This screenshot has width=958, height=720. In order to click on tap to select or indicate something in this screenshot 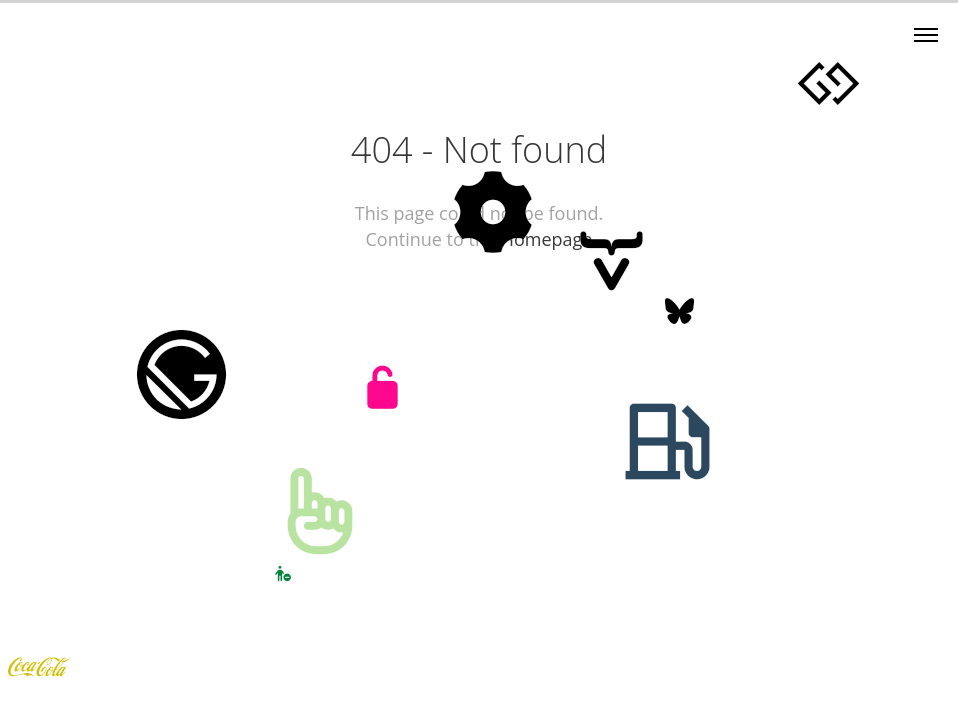, I will do `click(320, 511)`.